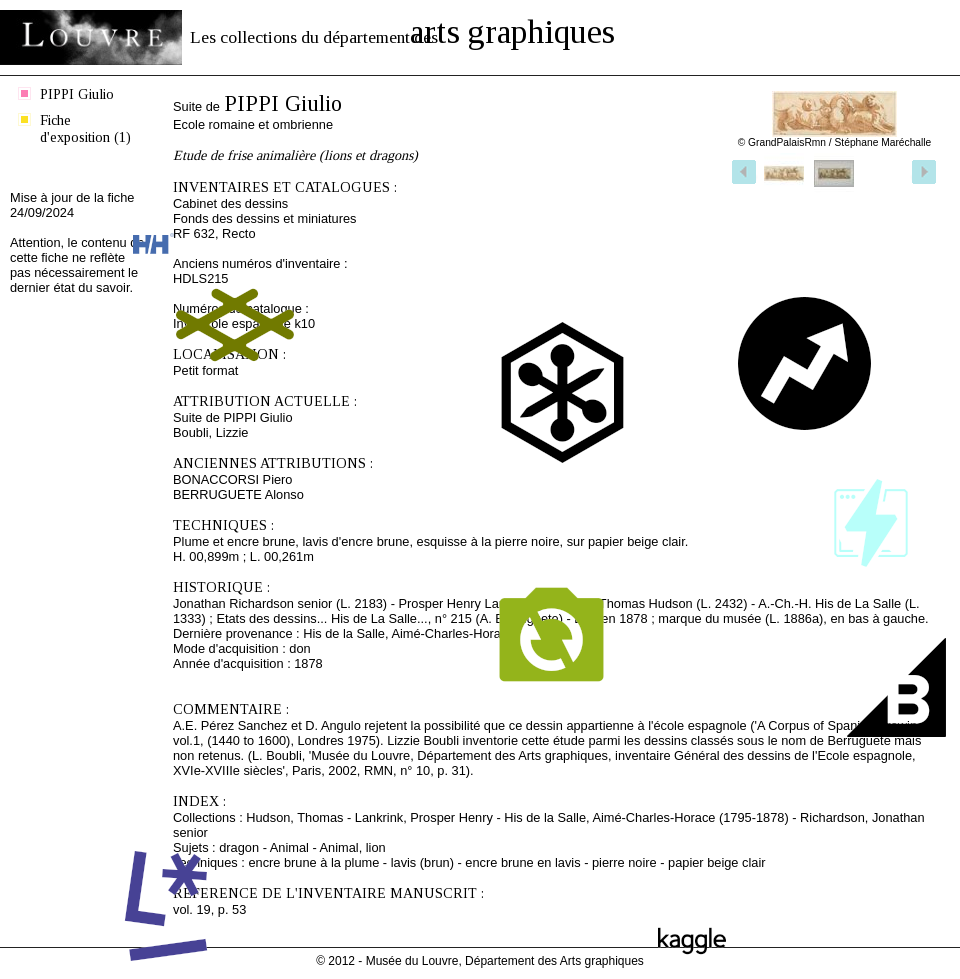 The image size is (960, 979). What do you see at coordinates (153, 243) in the screenshot?
I see `visit the Helly Hansen website` at bounding box center [153, 243].